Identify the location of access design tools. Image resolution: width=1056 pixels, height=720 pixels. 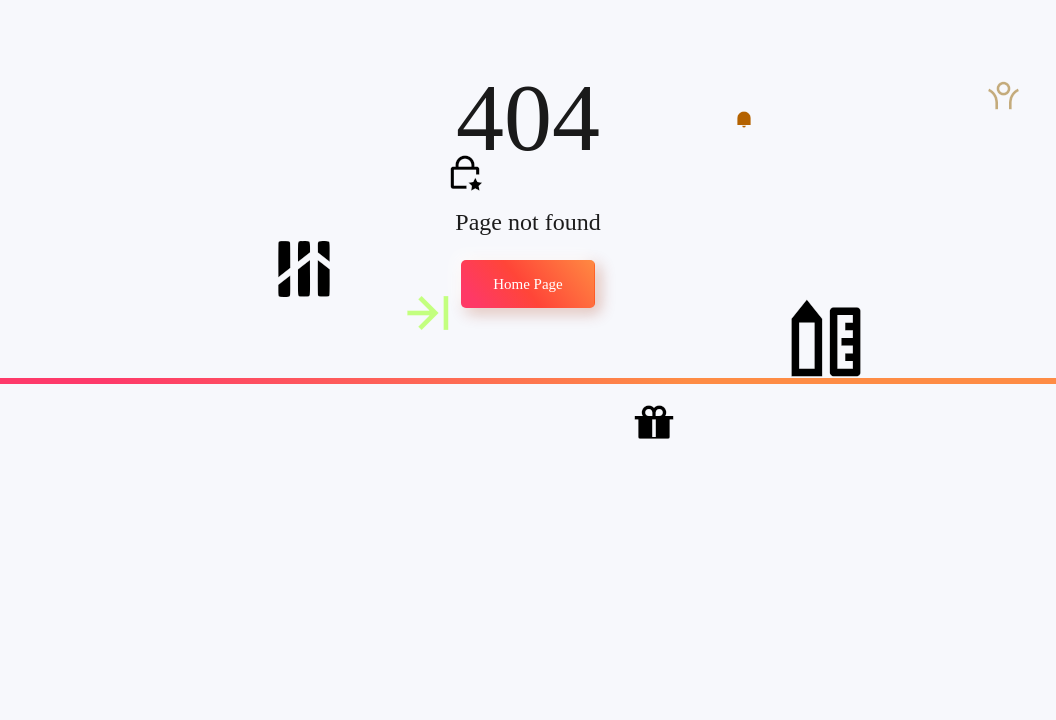
(826, 338).